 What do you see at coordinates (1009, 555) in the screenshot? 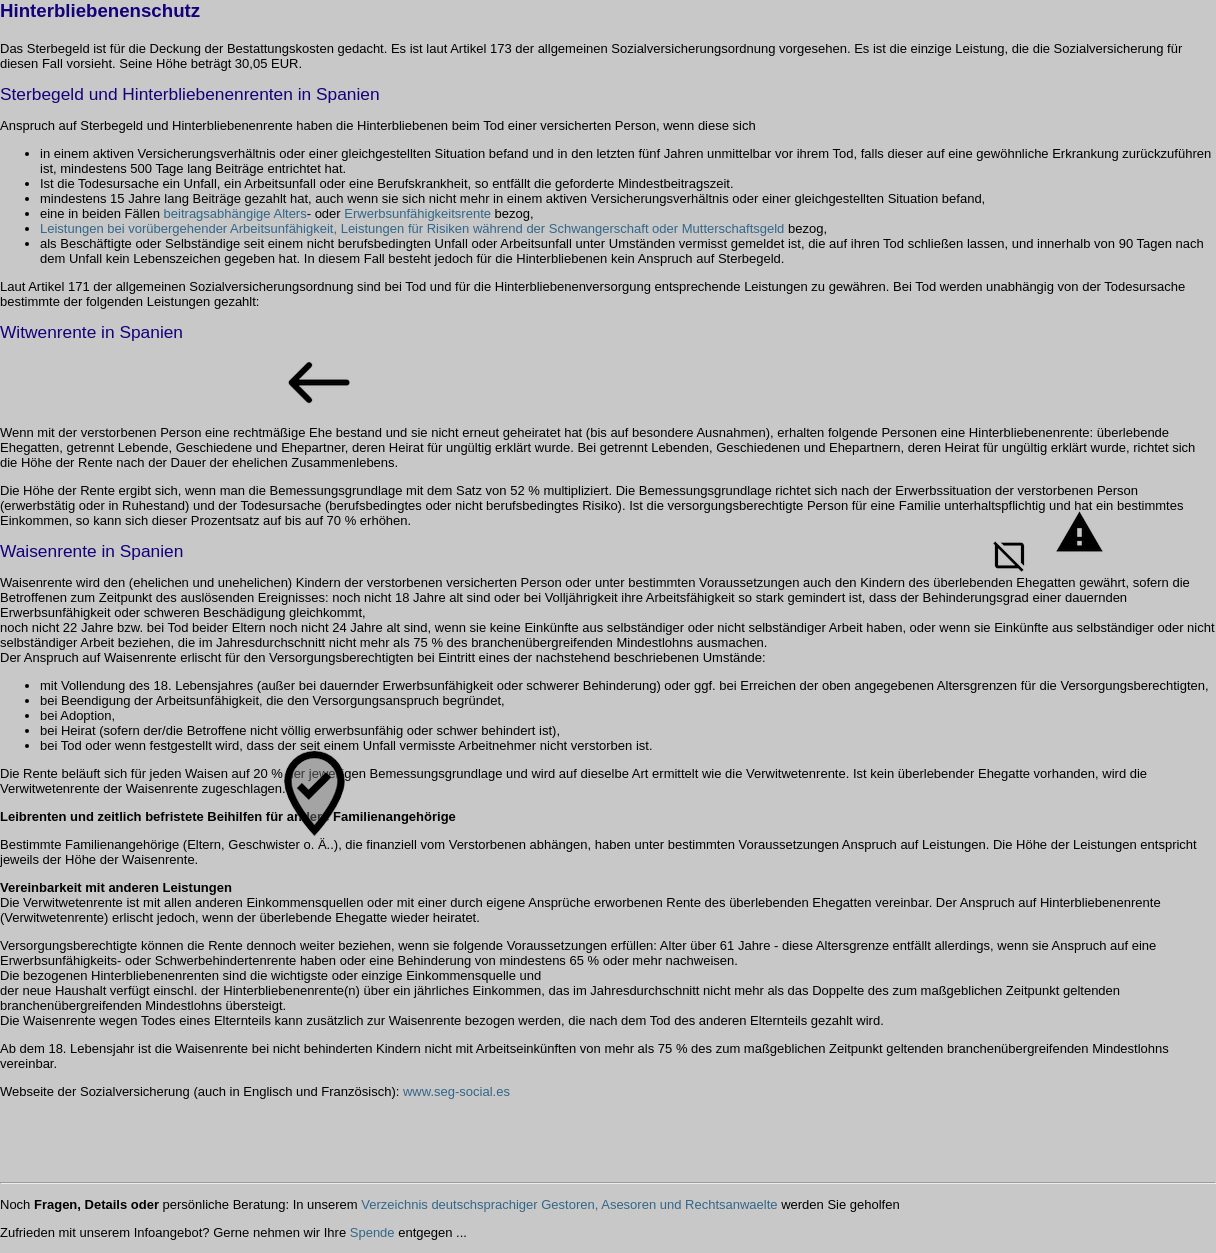
I see `indicates browser not supported for this feature` at bounding box center [1009, 555].